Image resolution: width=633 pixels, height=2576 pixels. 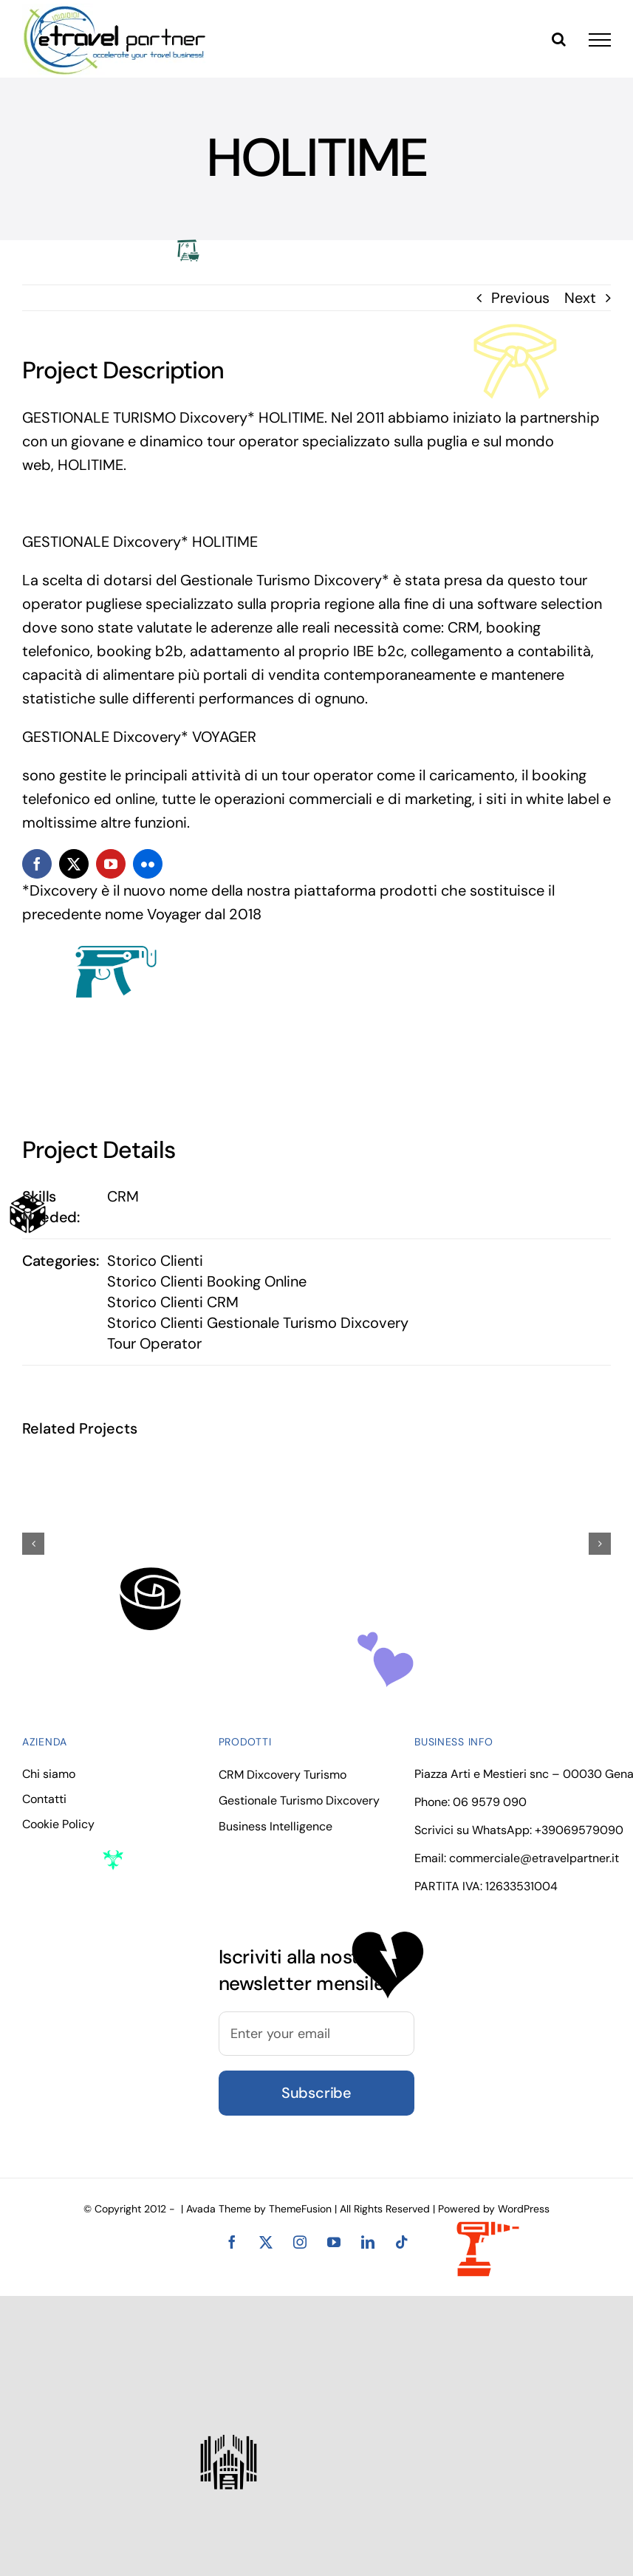 I want to click on indicates a blooming or growth animation effect, so click(x=150, y=1598).